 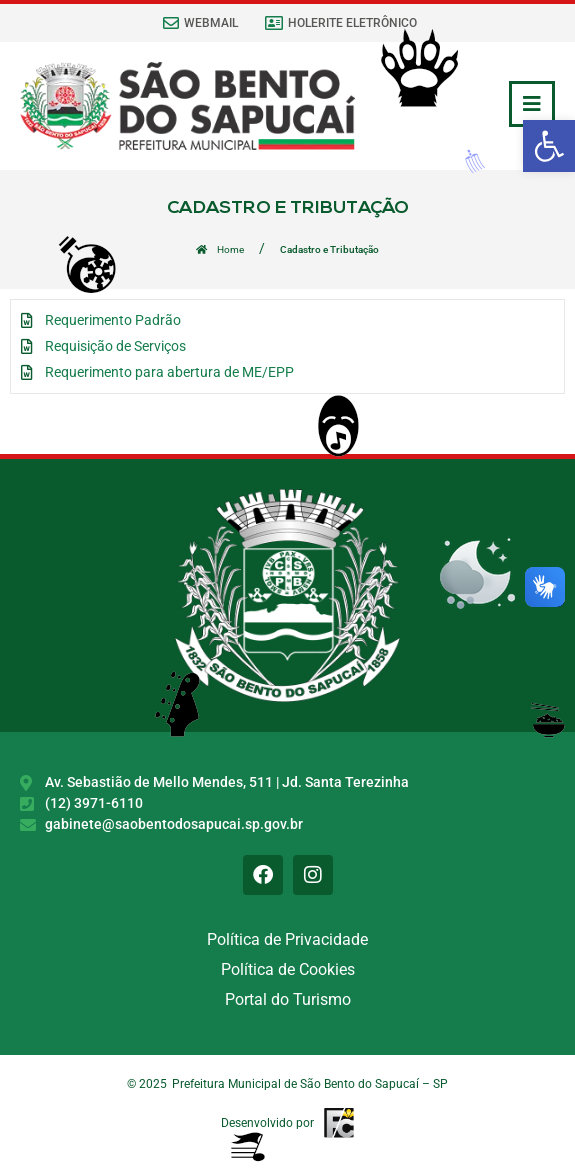 I want to click on use a frost potion or ice spell item, so click(x=87, y=264).